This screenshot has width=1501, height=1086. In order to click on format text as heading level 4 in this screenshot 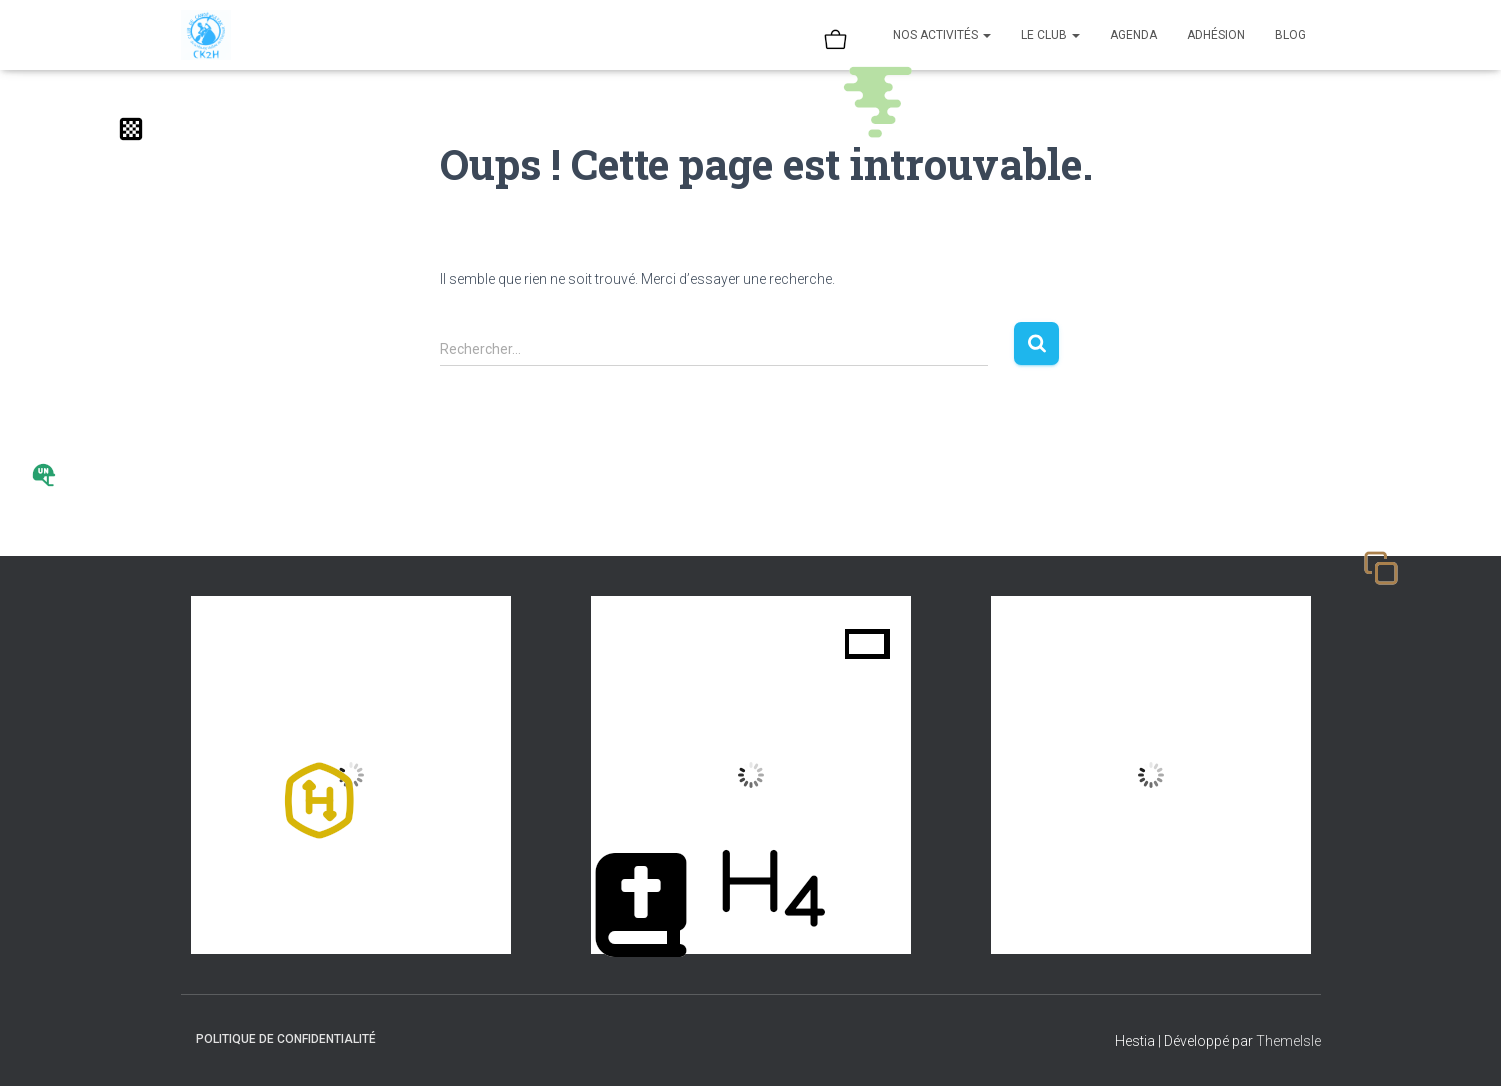, I will do `click(766, 886)`.